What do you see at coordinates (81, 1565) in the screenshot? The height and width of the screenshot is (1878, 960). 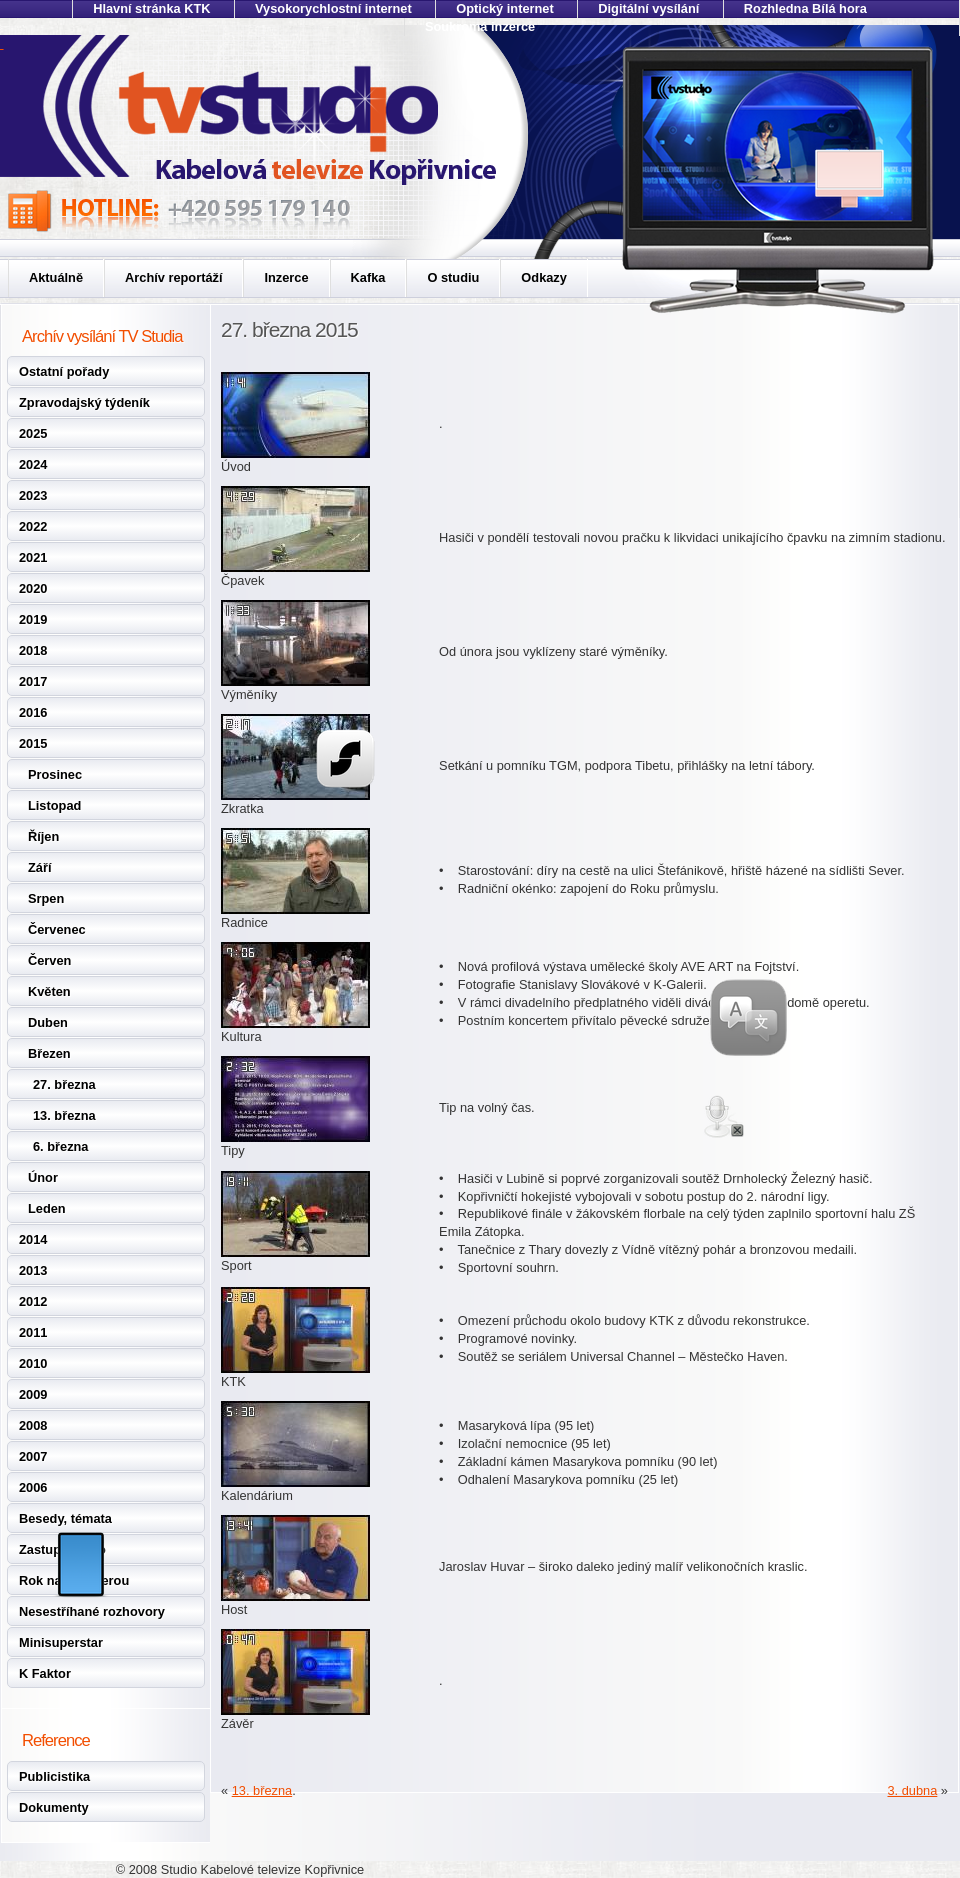 I see `iPad Air M2 device icon` at bounding box center [81, 1565].